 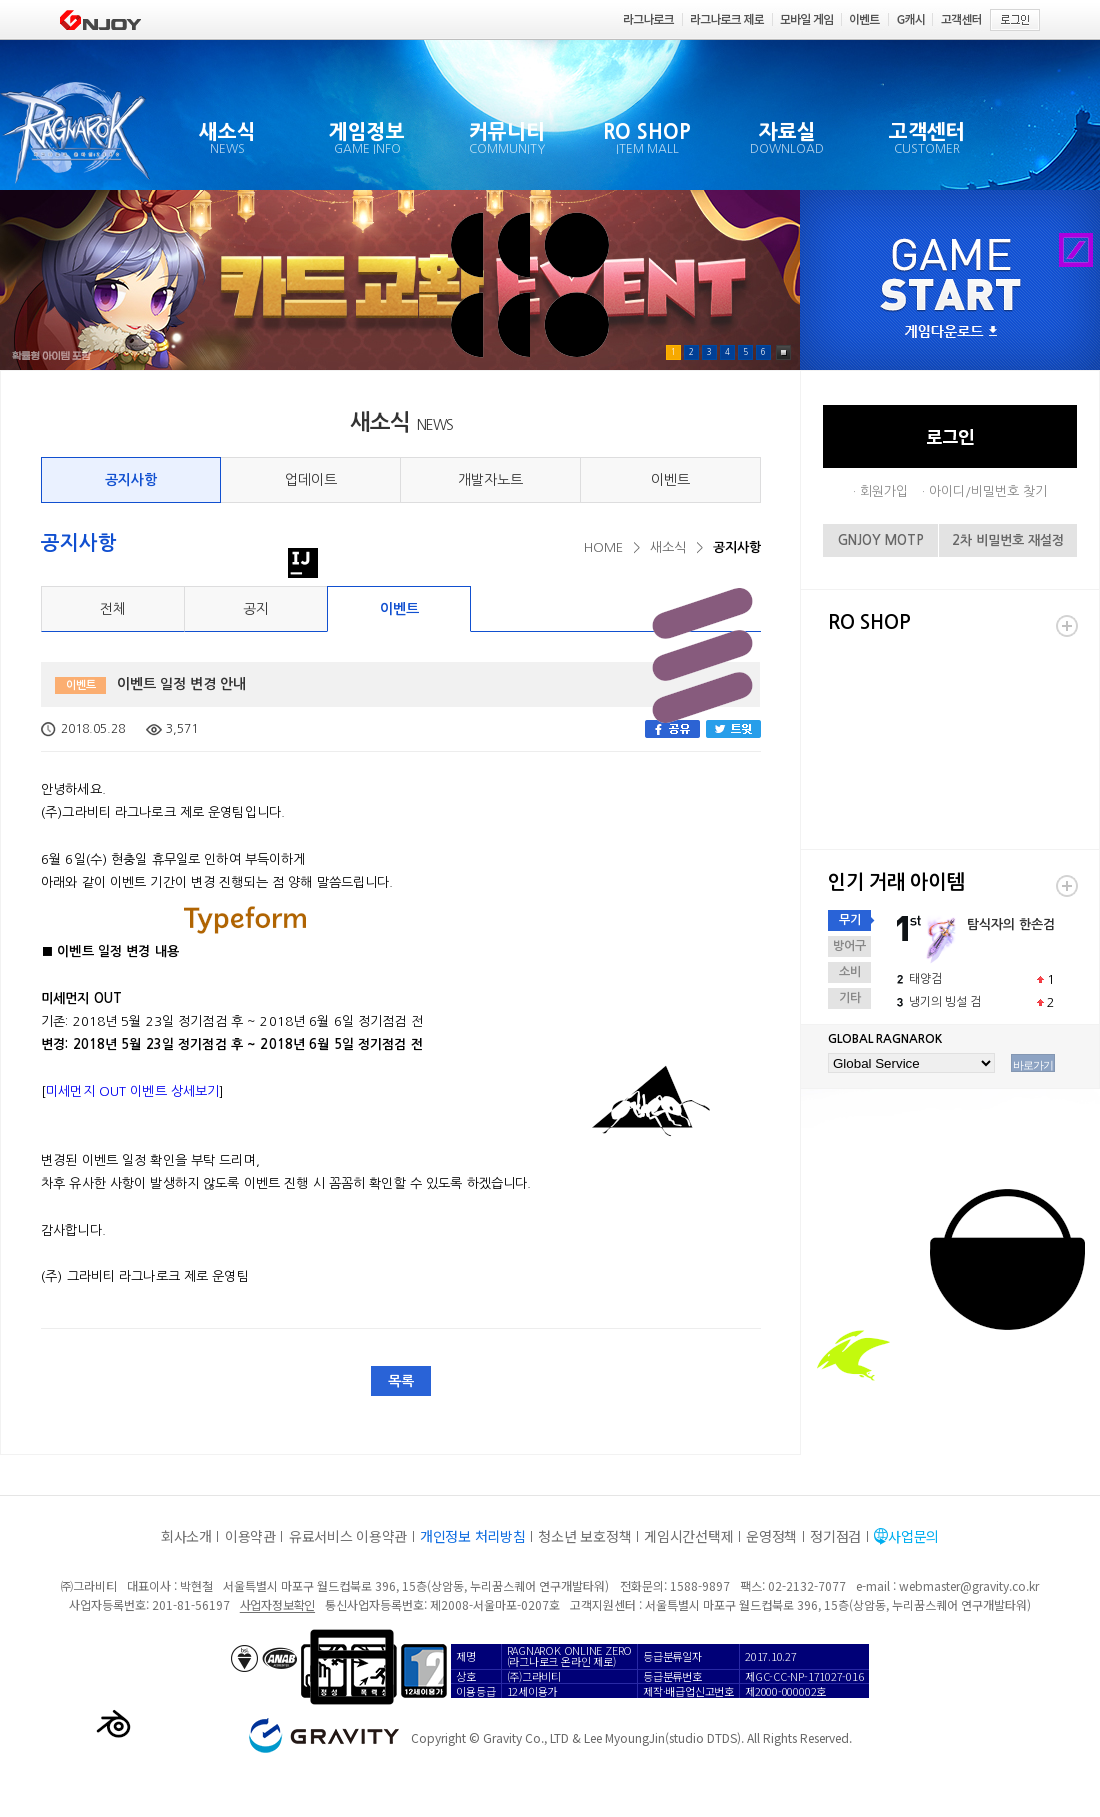 What do you see at coordinates (530, 285) in the screenshot?
I see `openverse logo` at bounding box center [530, 285].